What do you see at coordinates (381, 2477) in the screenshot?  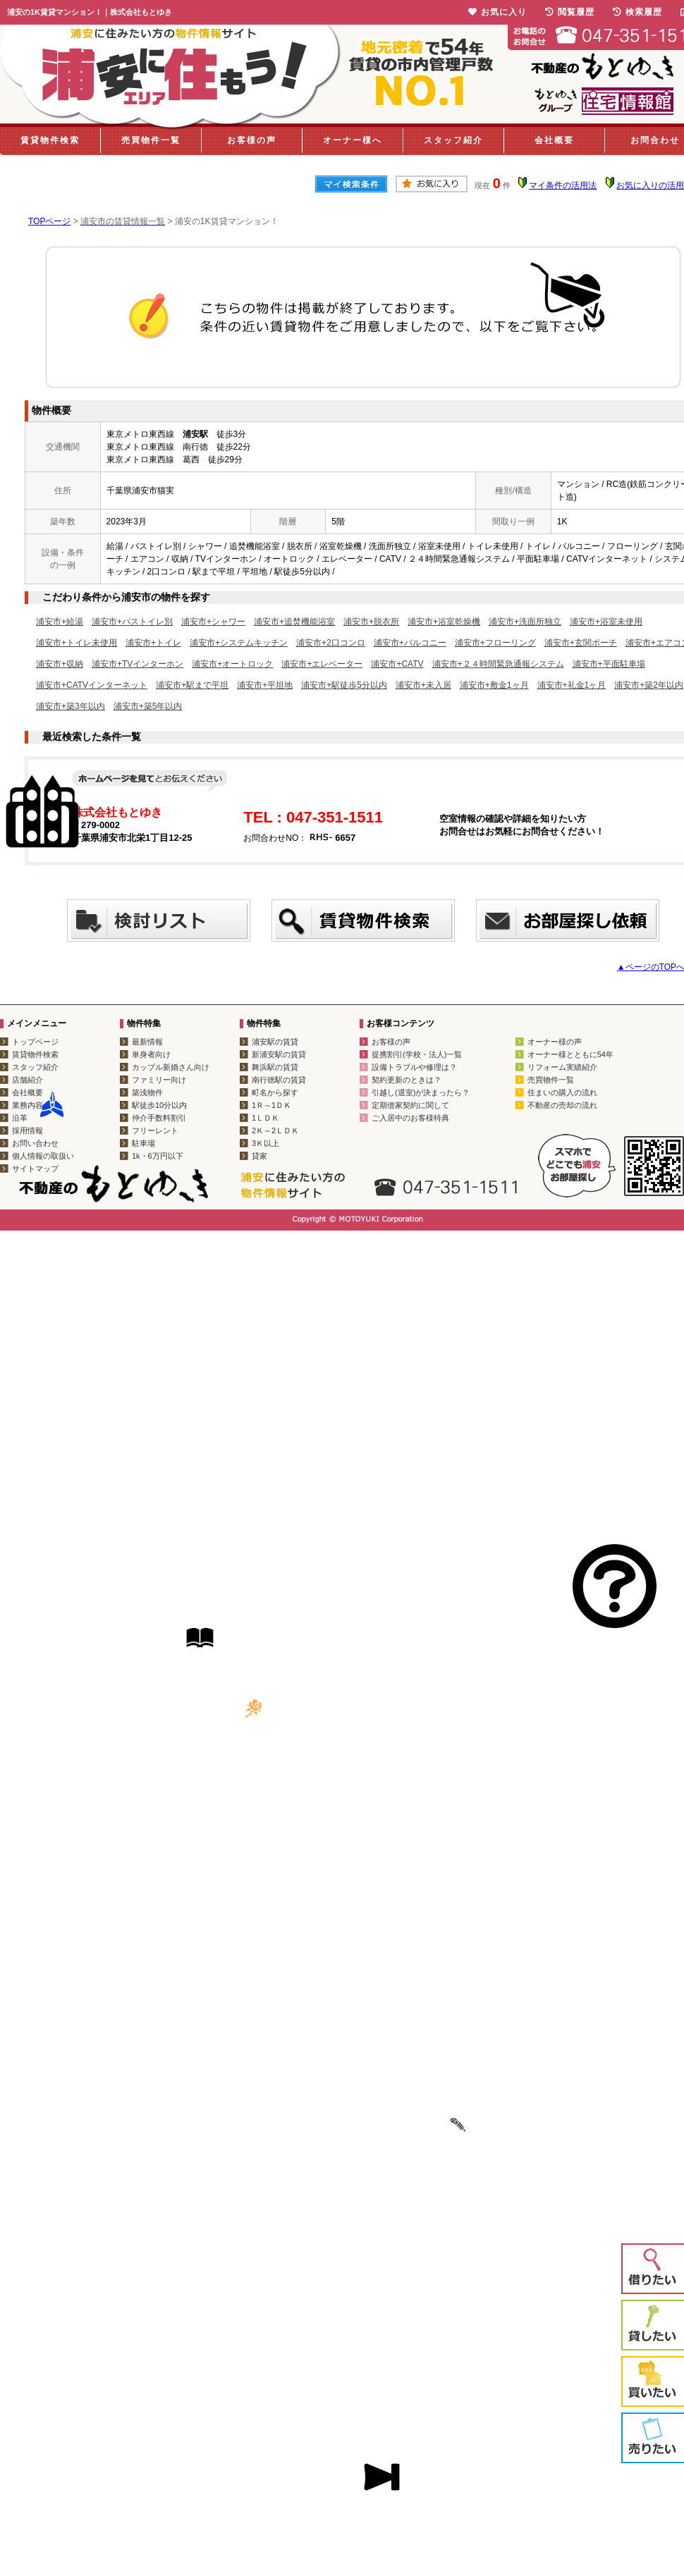 I see `skip to next track or media` at bounding box center [381, 2477].